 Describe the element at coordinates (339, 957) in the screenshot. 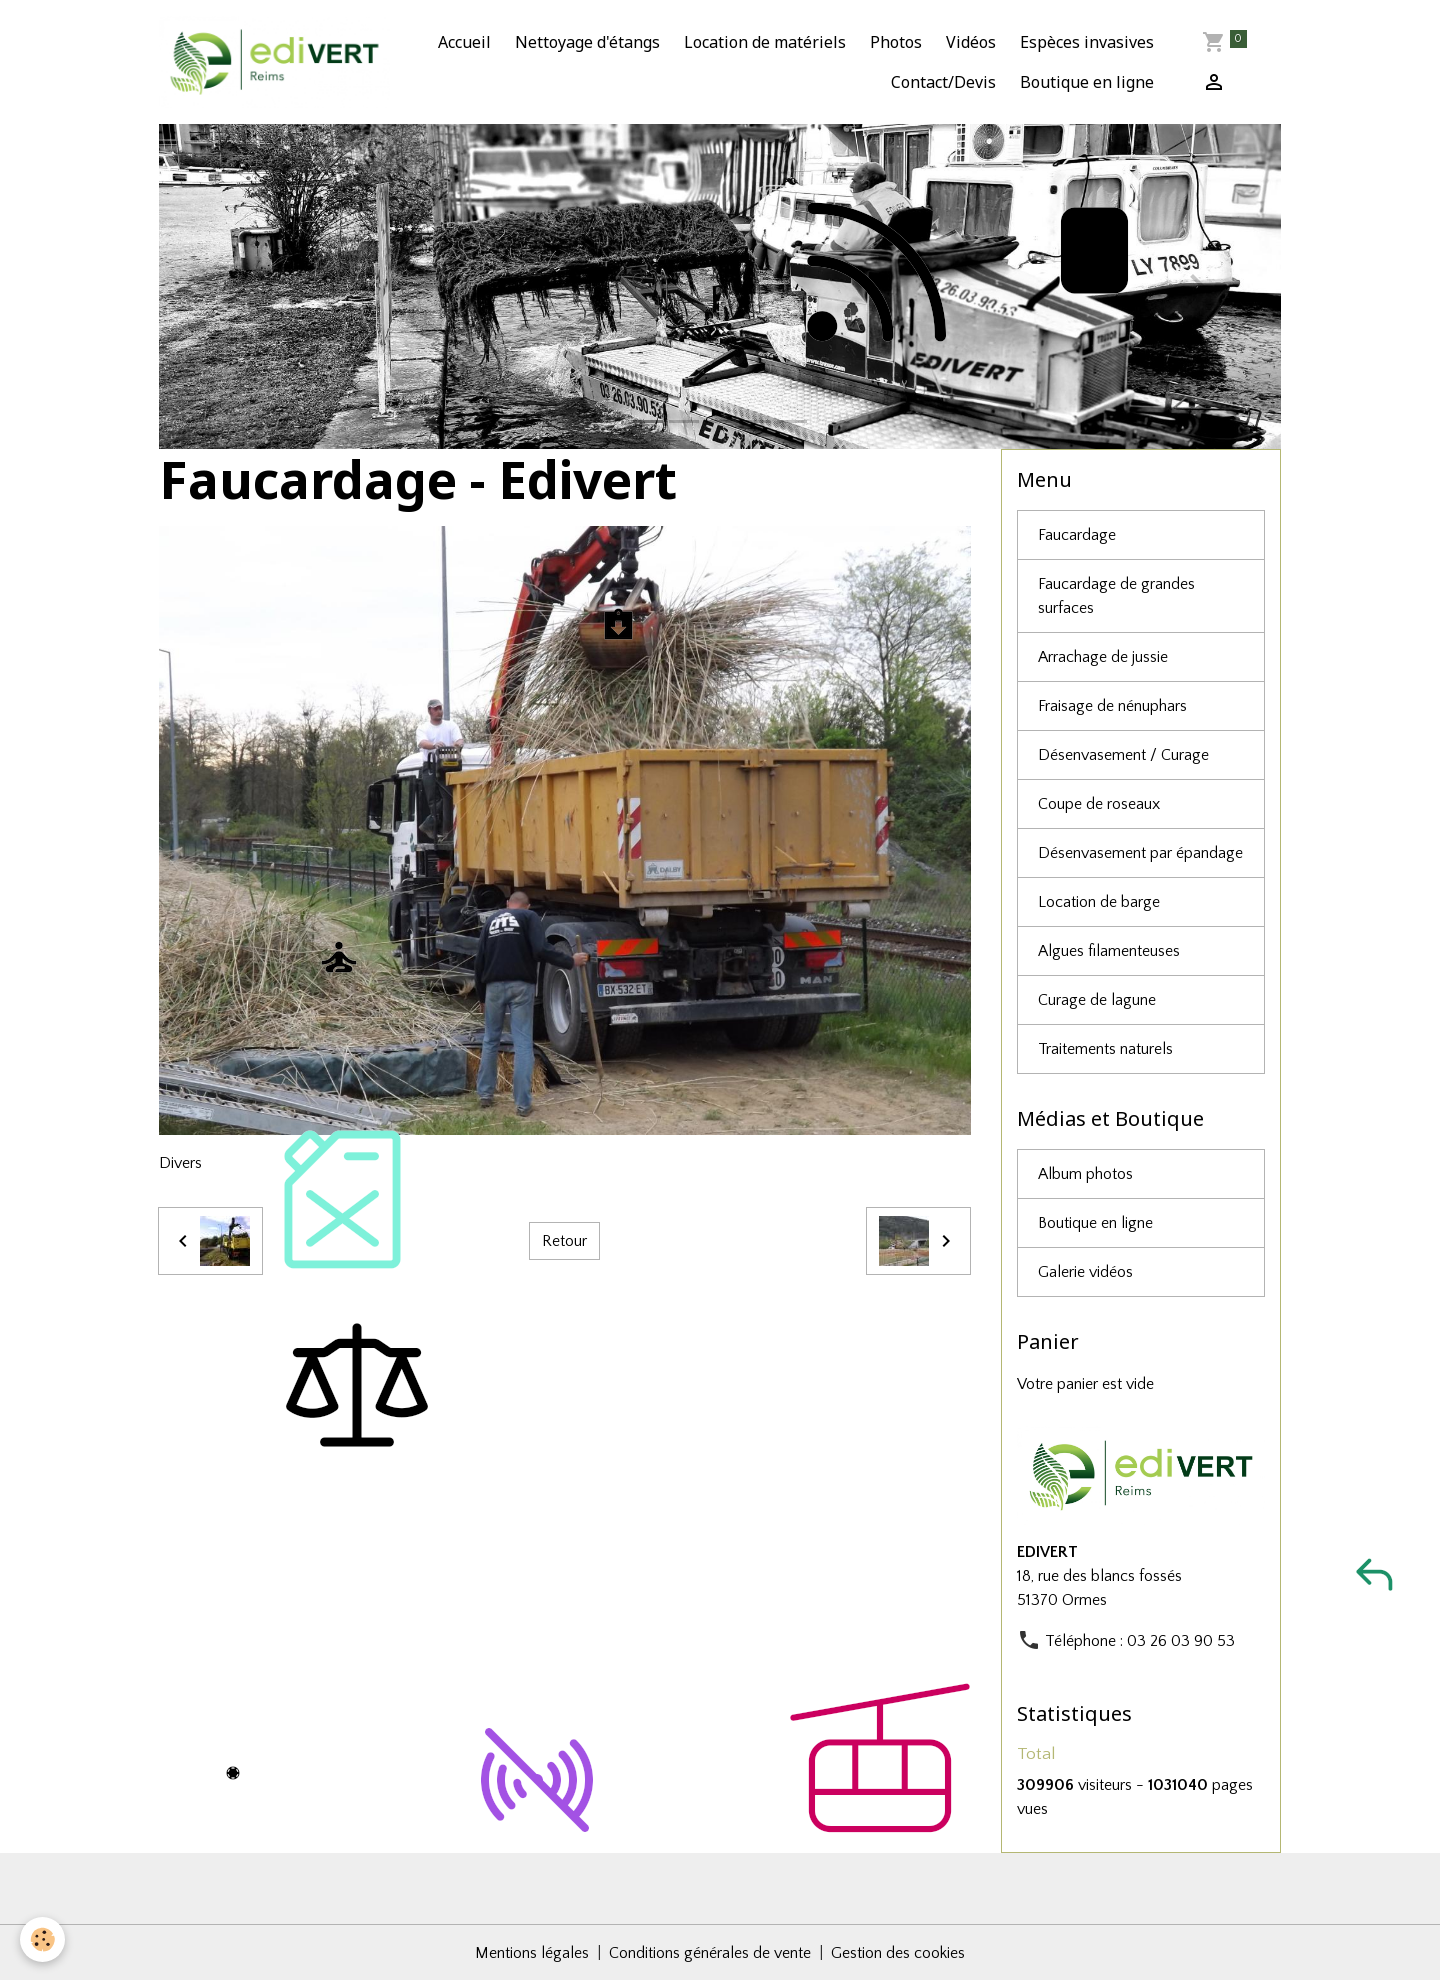

I see `access meditation or mindfulness features` at that location.